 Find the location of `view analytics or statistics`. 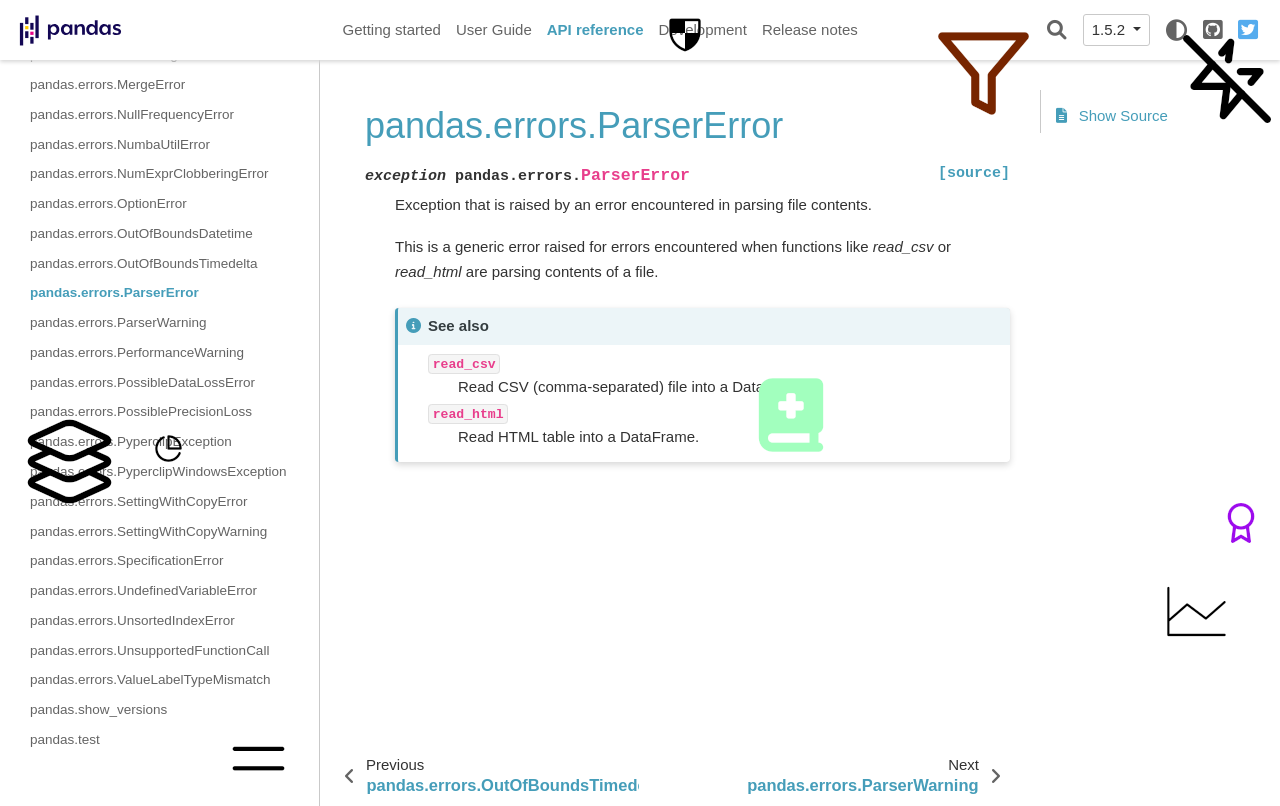

view analytics or statistics is located at coordinates (168, 448).